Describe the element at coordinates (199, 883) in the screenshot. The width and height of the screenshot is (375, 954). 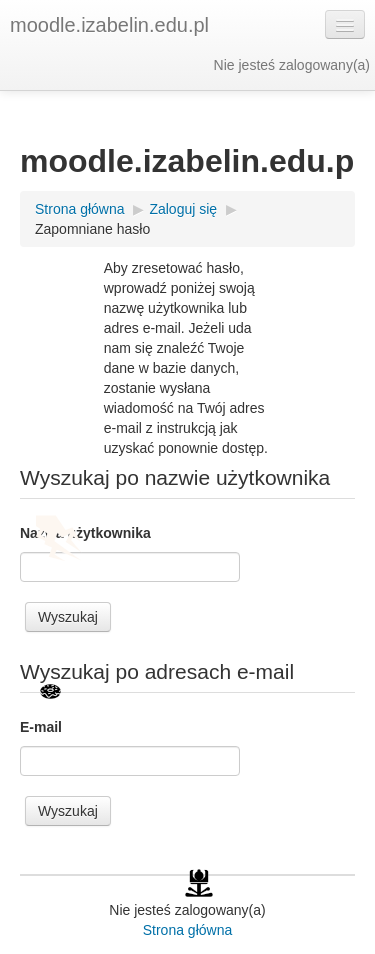
I see `access meditation or mindfulness features` at that location.